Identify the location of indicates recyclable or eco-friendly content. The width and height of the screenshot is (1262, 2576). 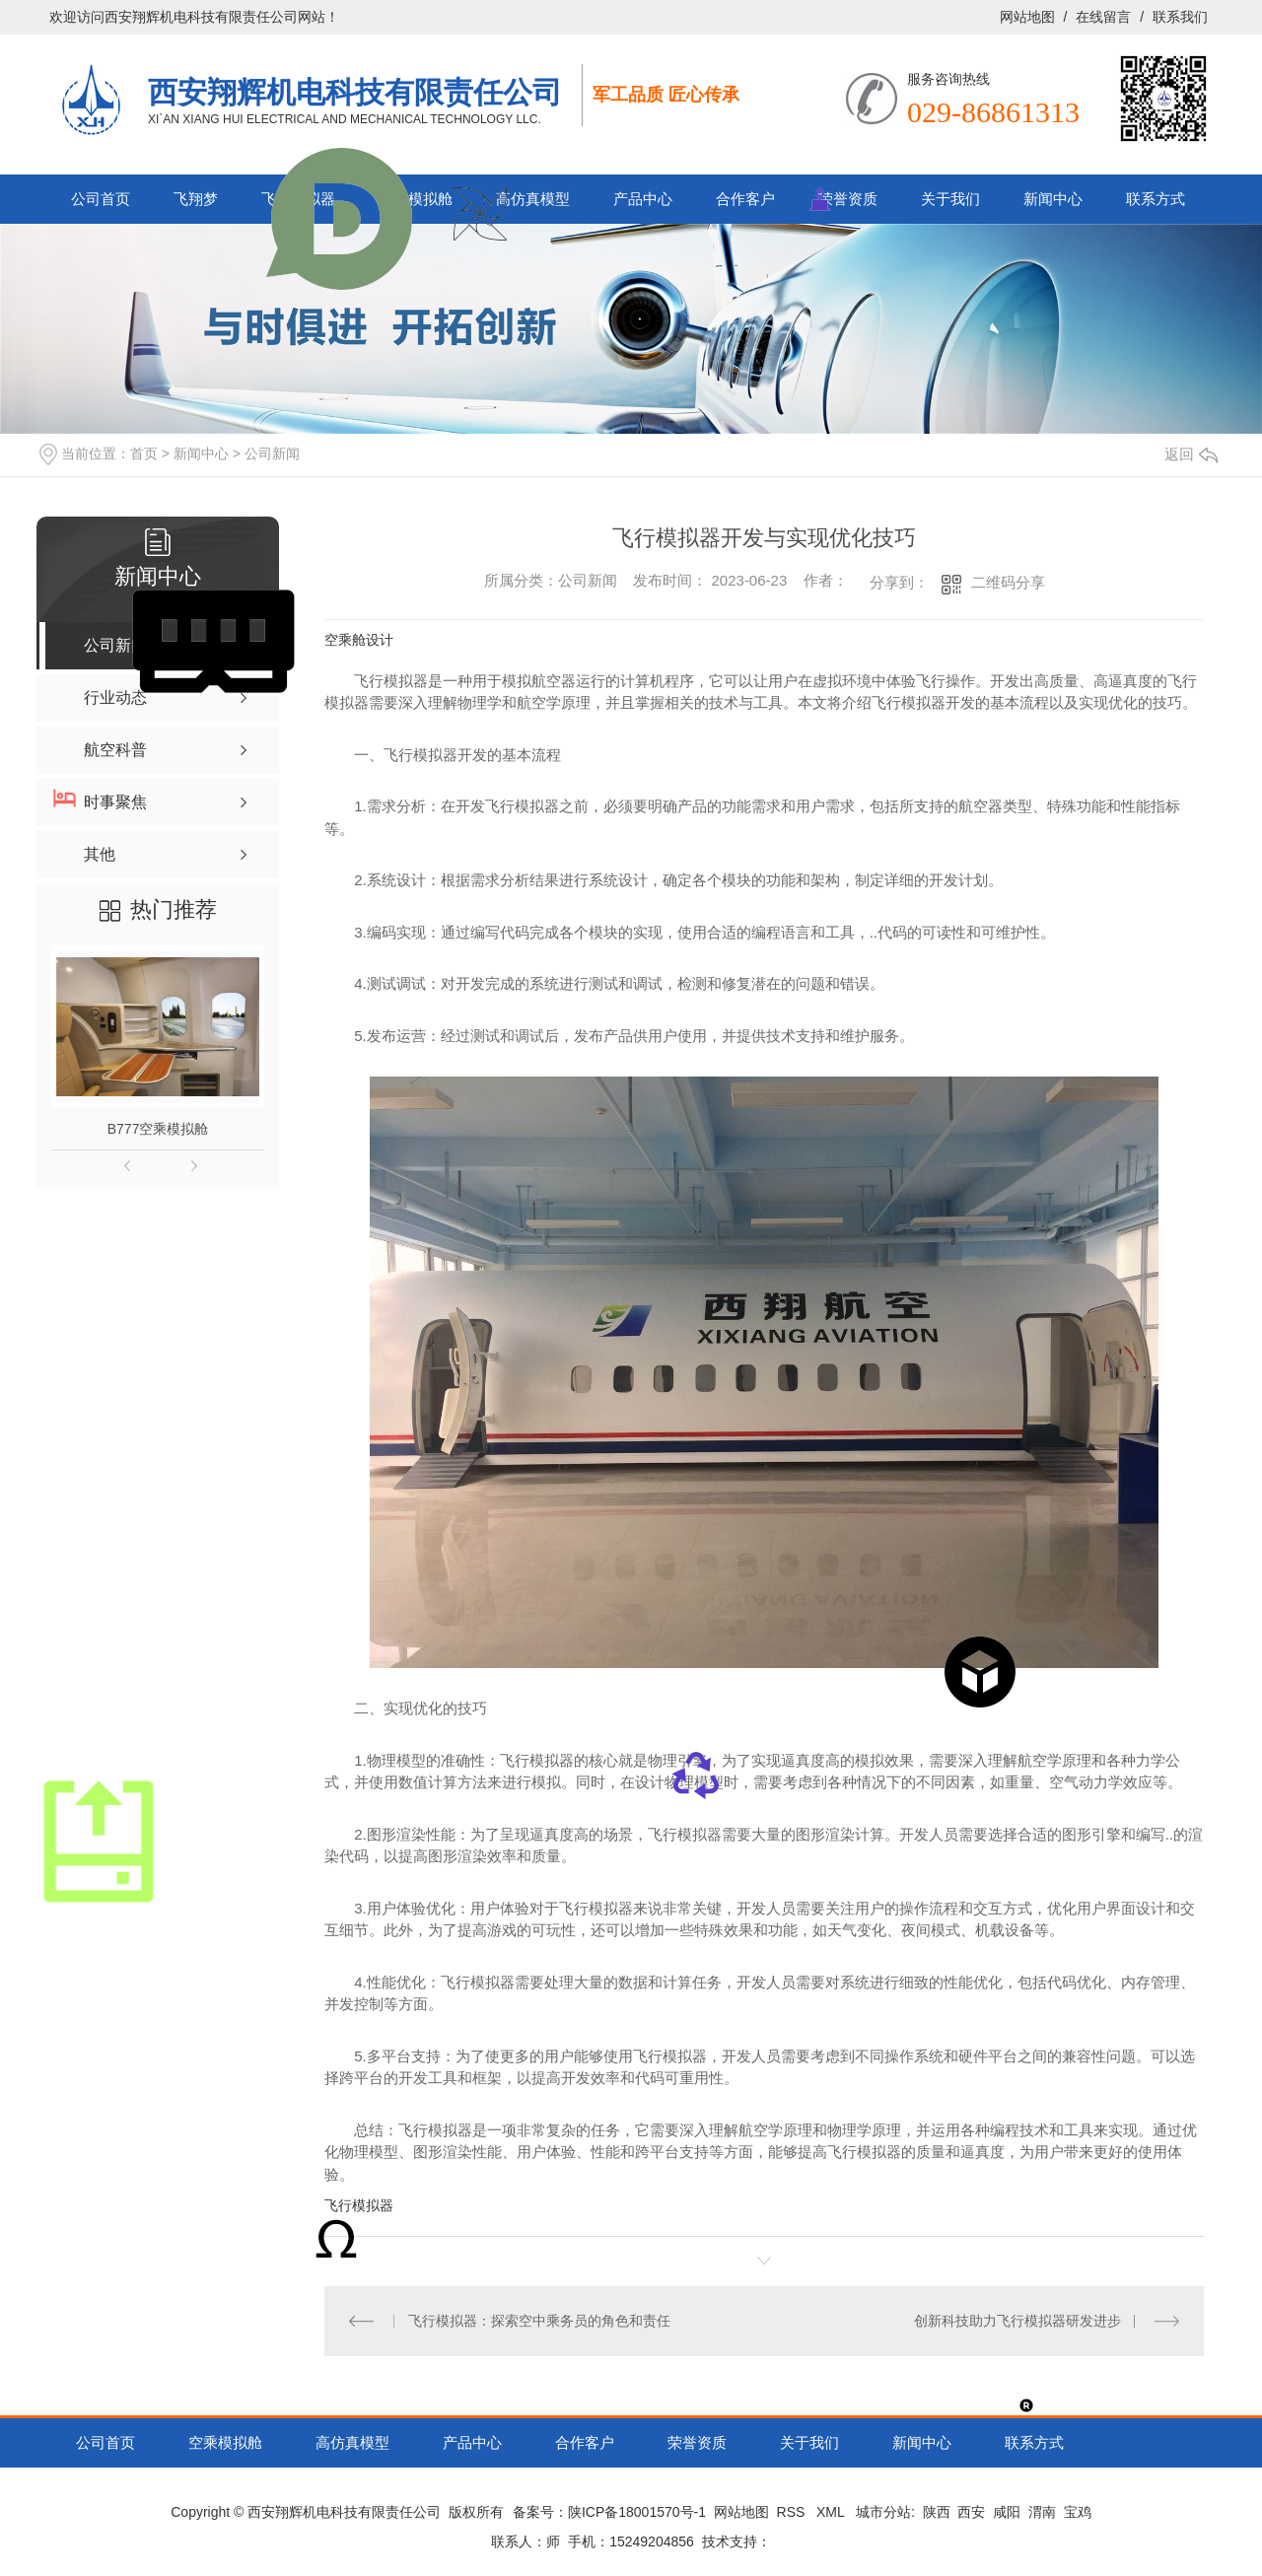
(696, 1775).